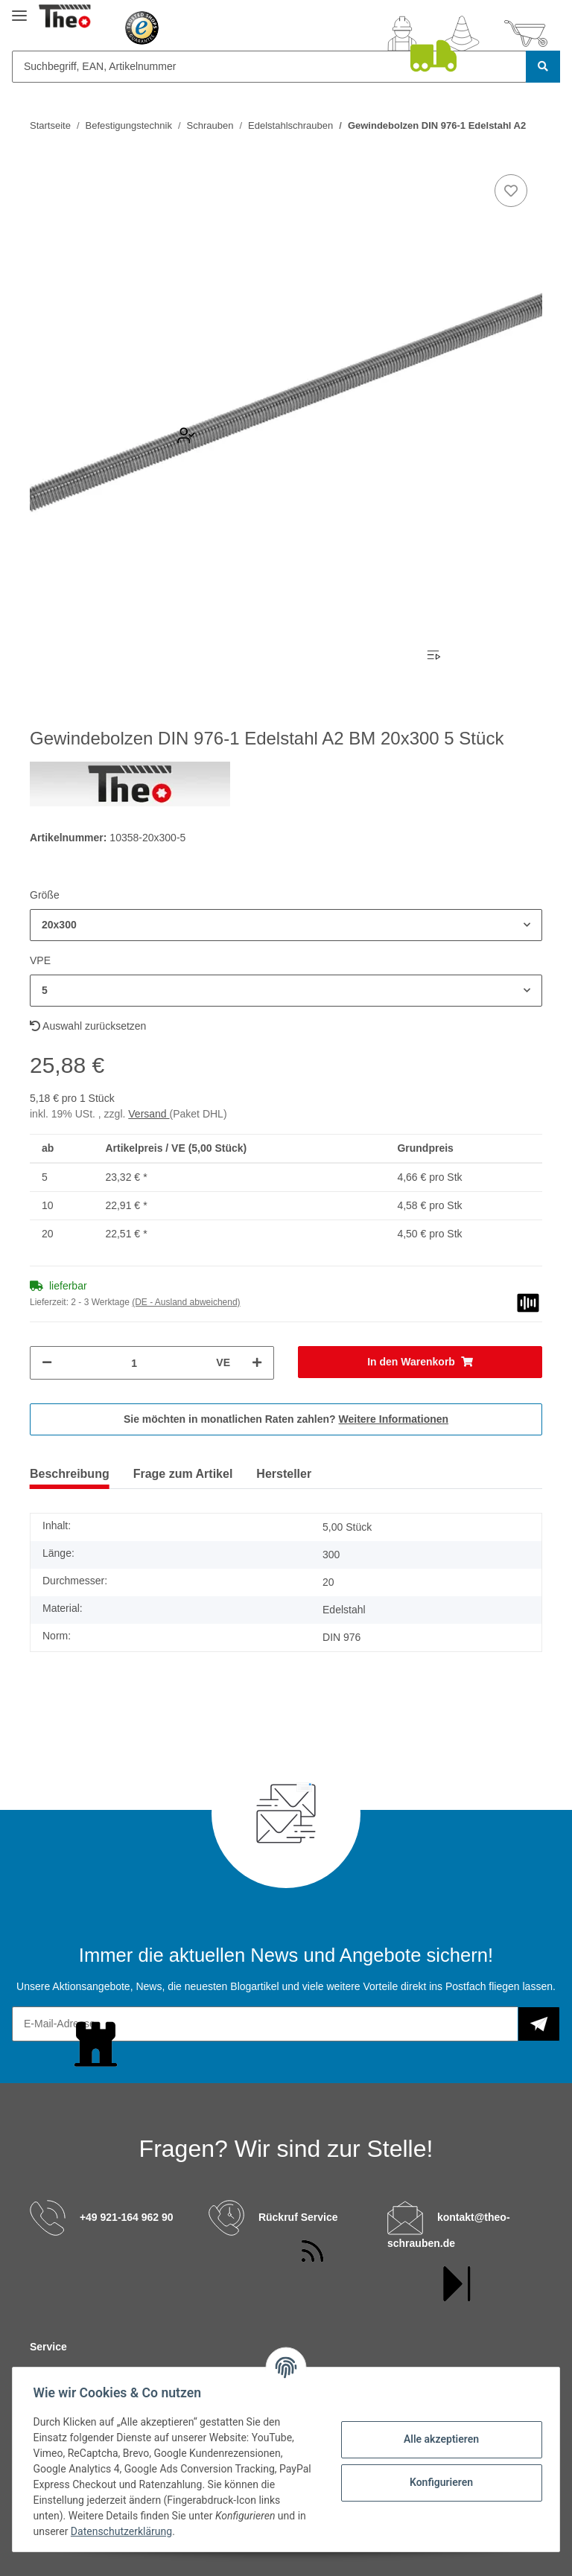 The image size is (572, 2576). I want to click on verify or approve a user account, so click(186, 436).